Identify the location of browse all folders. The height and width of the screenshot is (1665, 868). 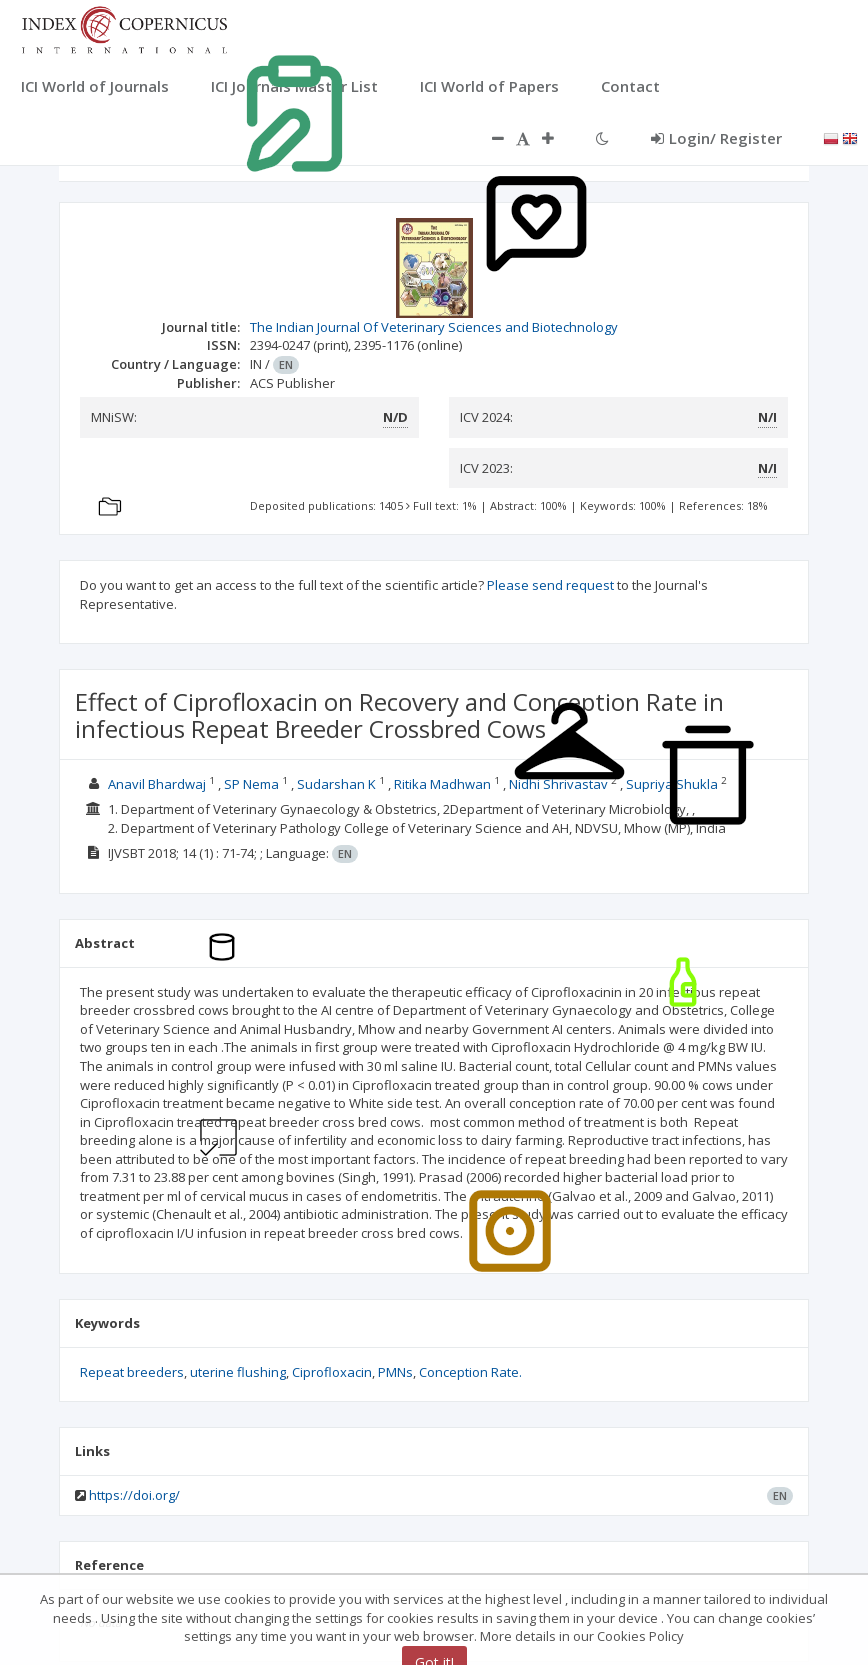
(109, 506).